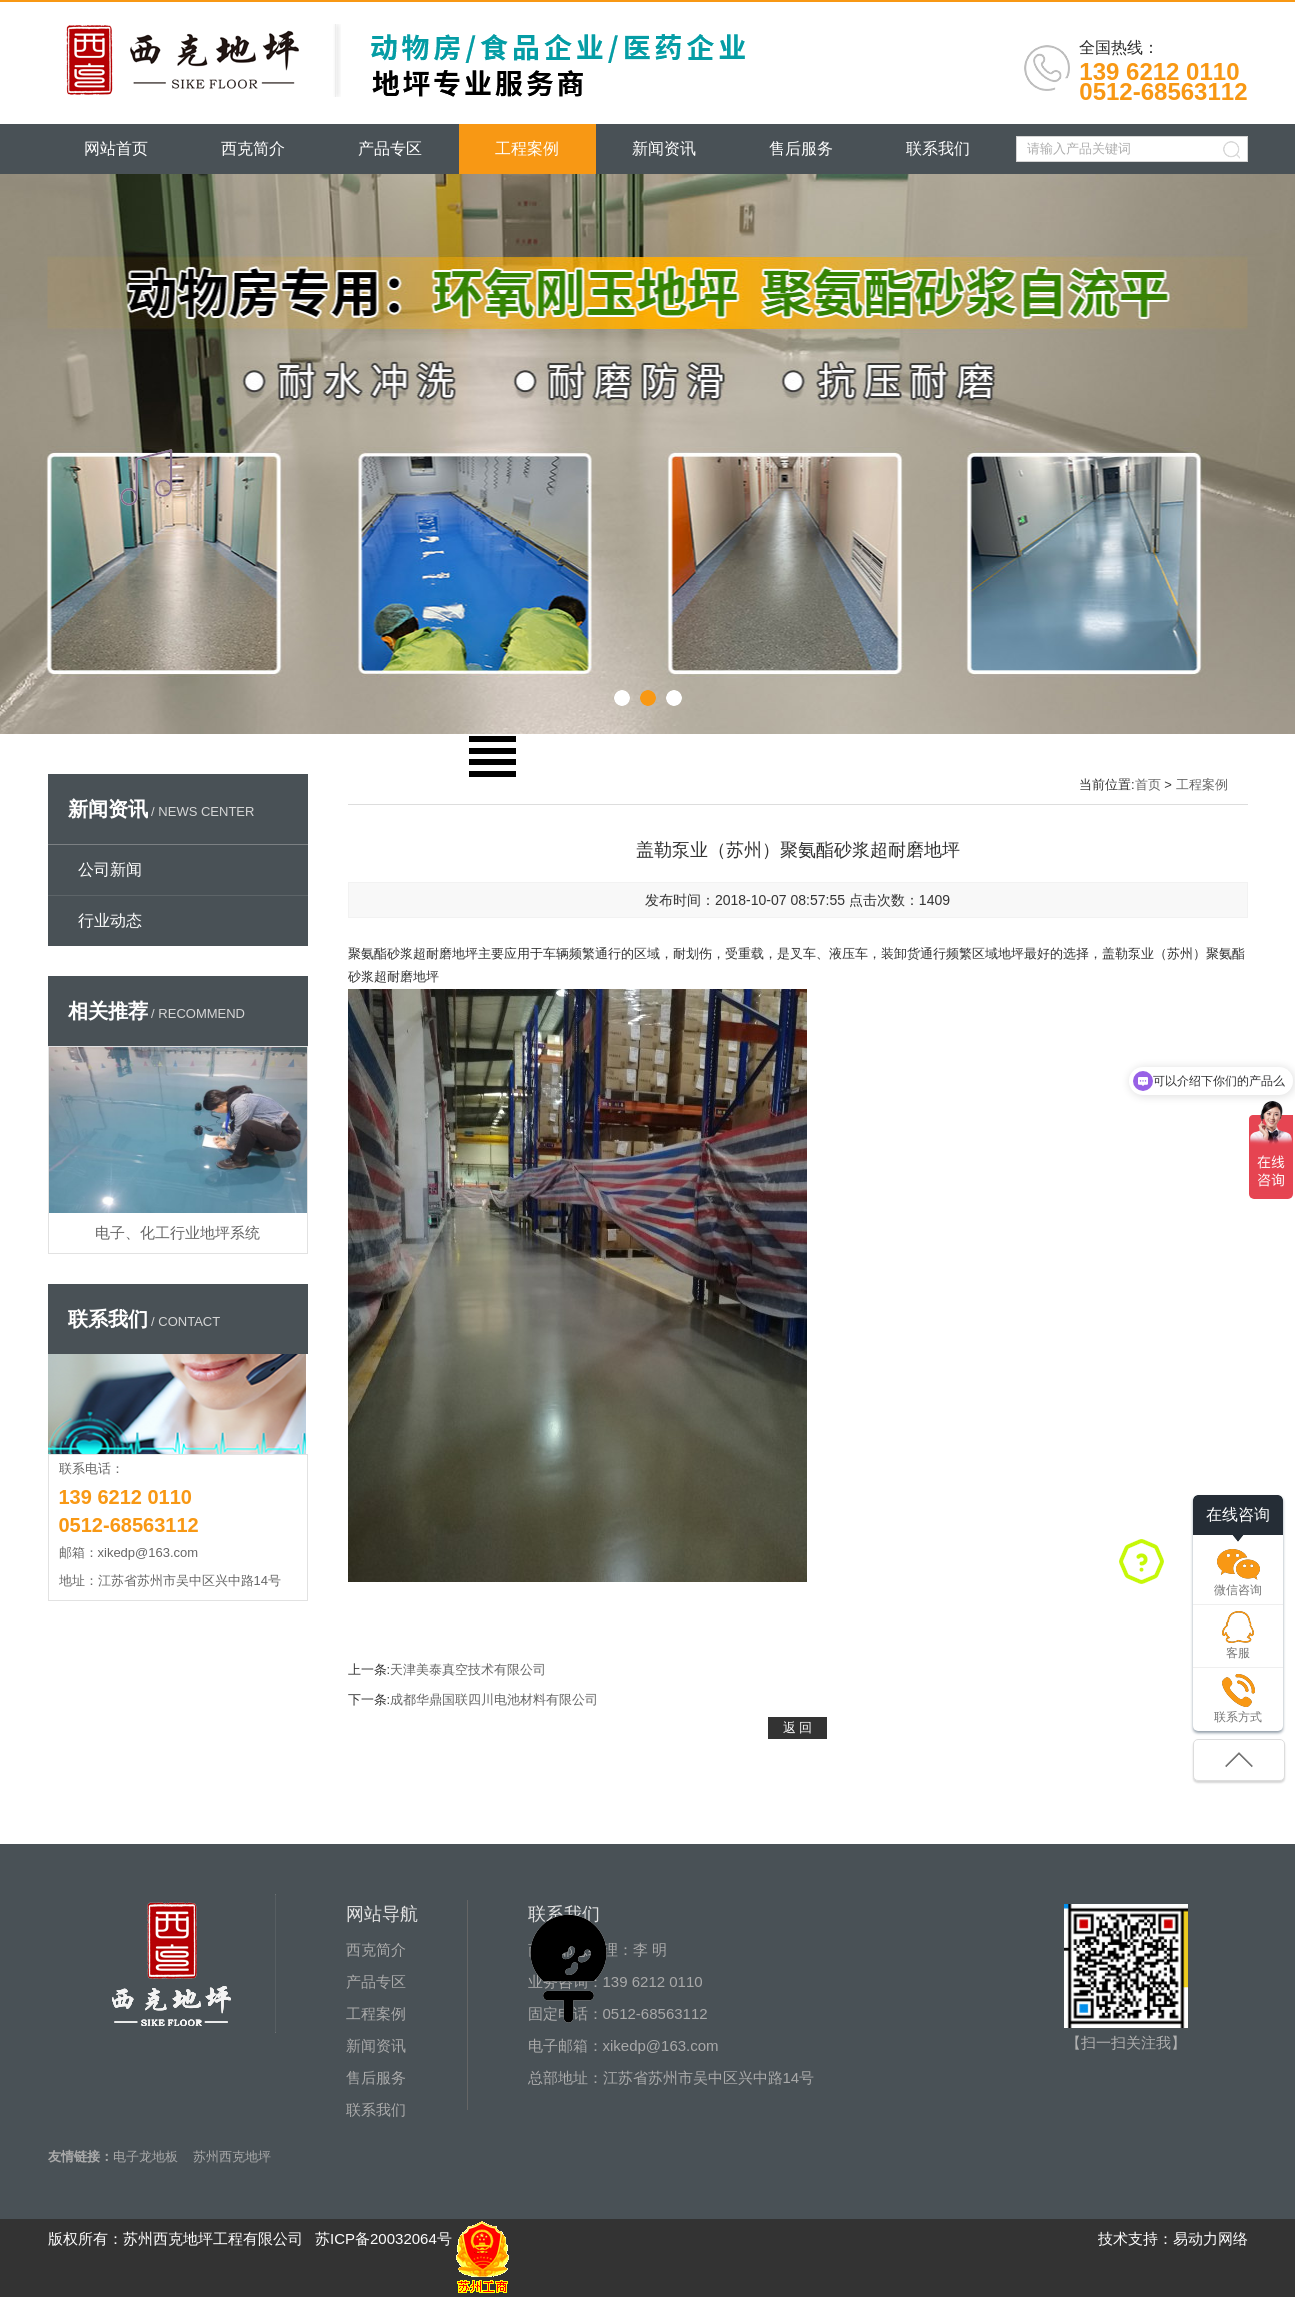  I want to click on access help or support, so click(1141, 1561).